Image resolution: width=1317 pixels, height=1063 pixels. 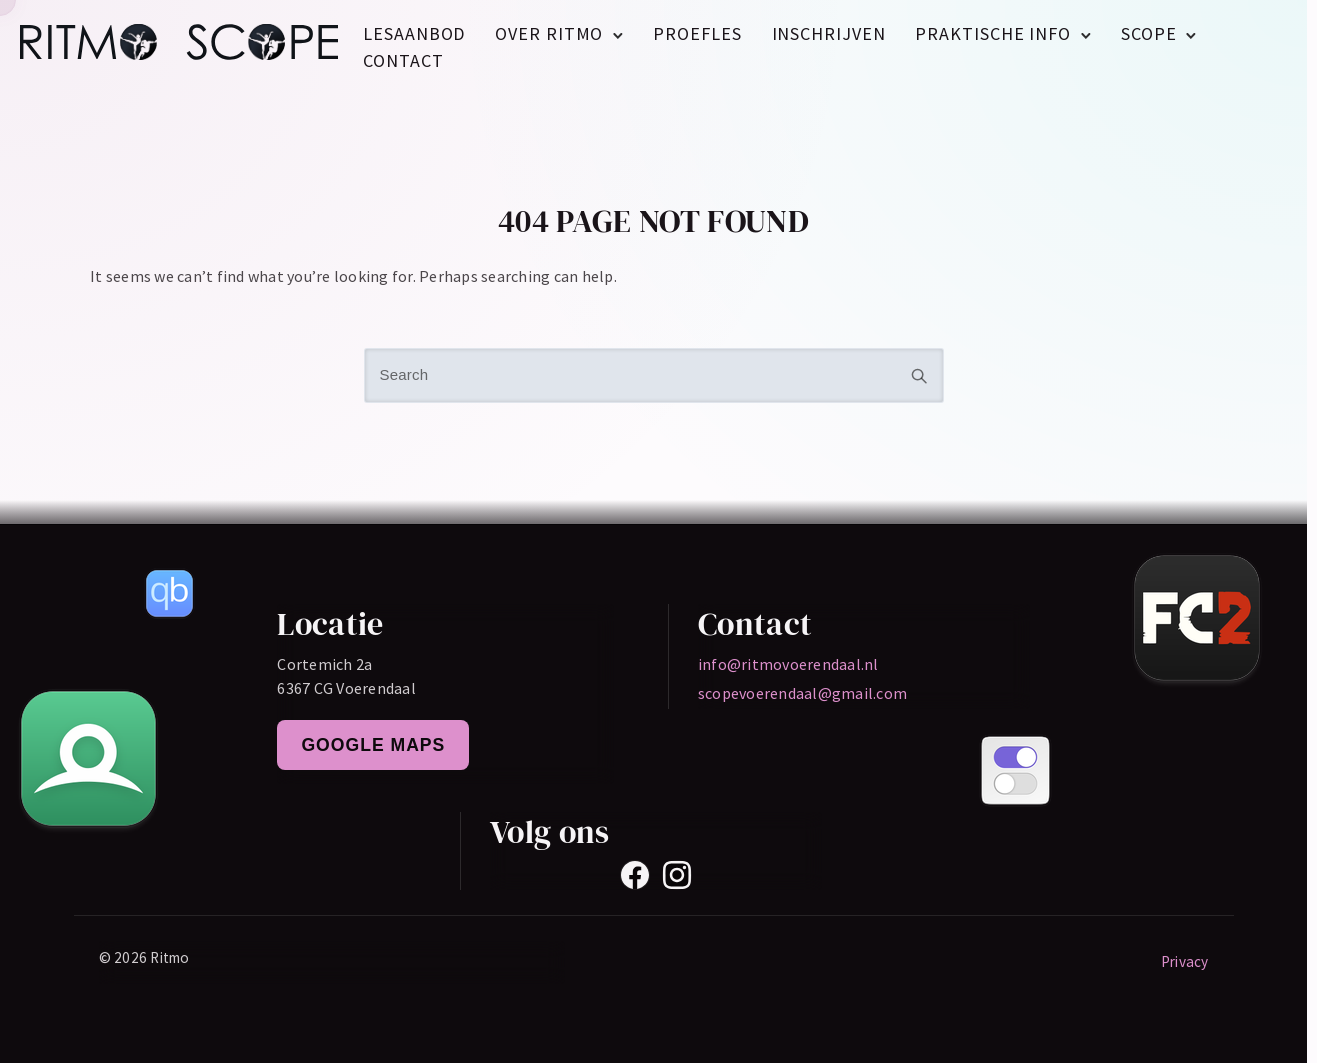 What do you see at coordinates (169, 593) in the screenshot?
I see `open qbittorrent torrent client` at bounding box center [169, 593].